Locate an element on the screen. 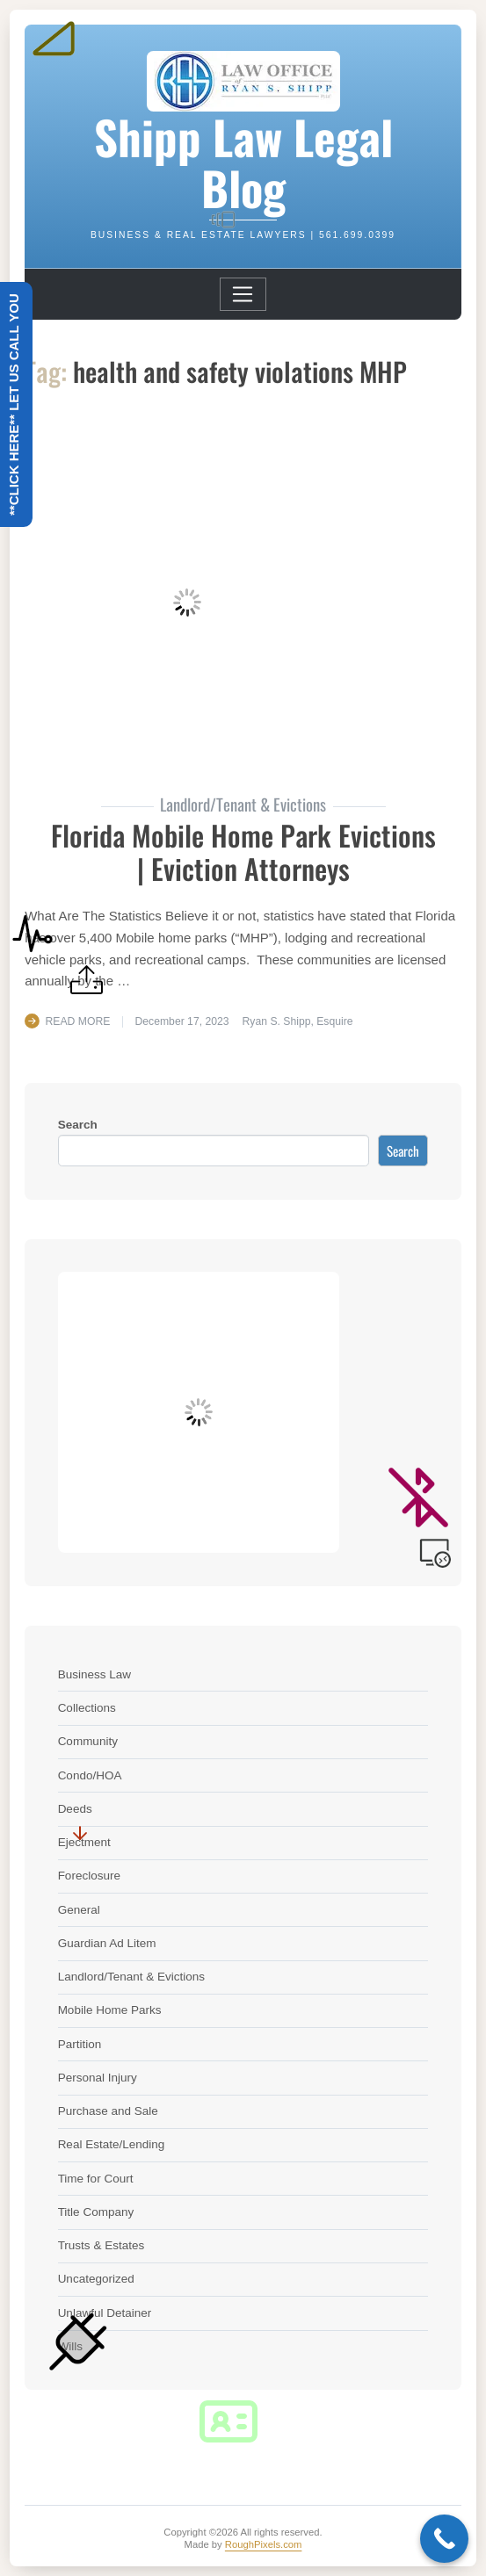  view version history is located at coordinates (223, 220).